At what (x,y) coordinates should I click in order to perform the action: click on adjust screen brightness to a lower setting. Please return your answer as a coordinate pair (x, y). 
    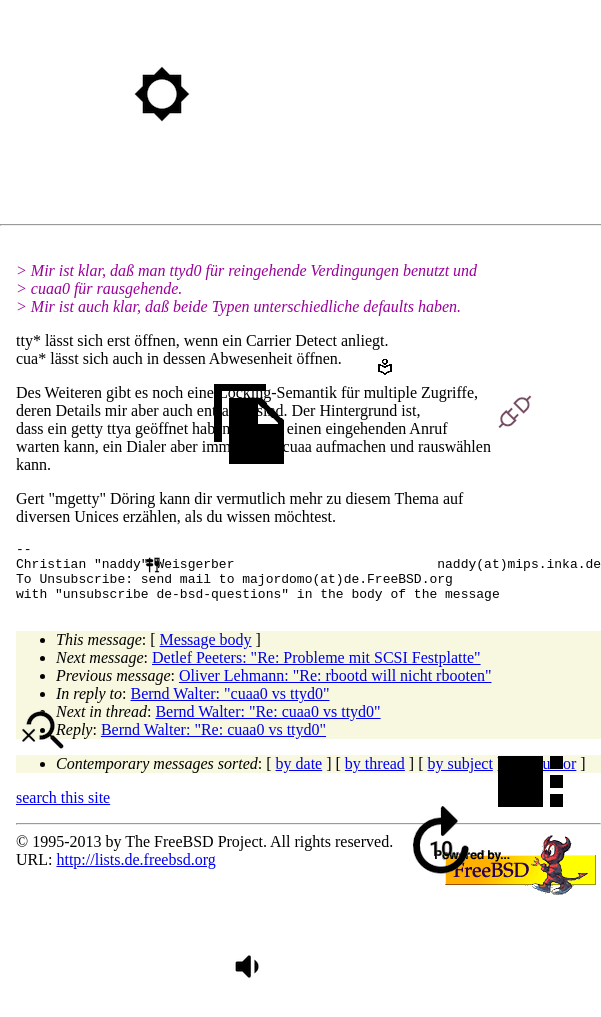
    Looking at the image, I should click on (162, 94).